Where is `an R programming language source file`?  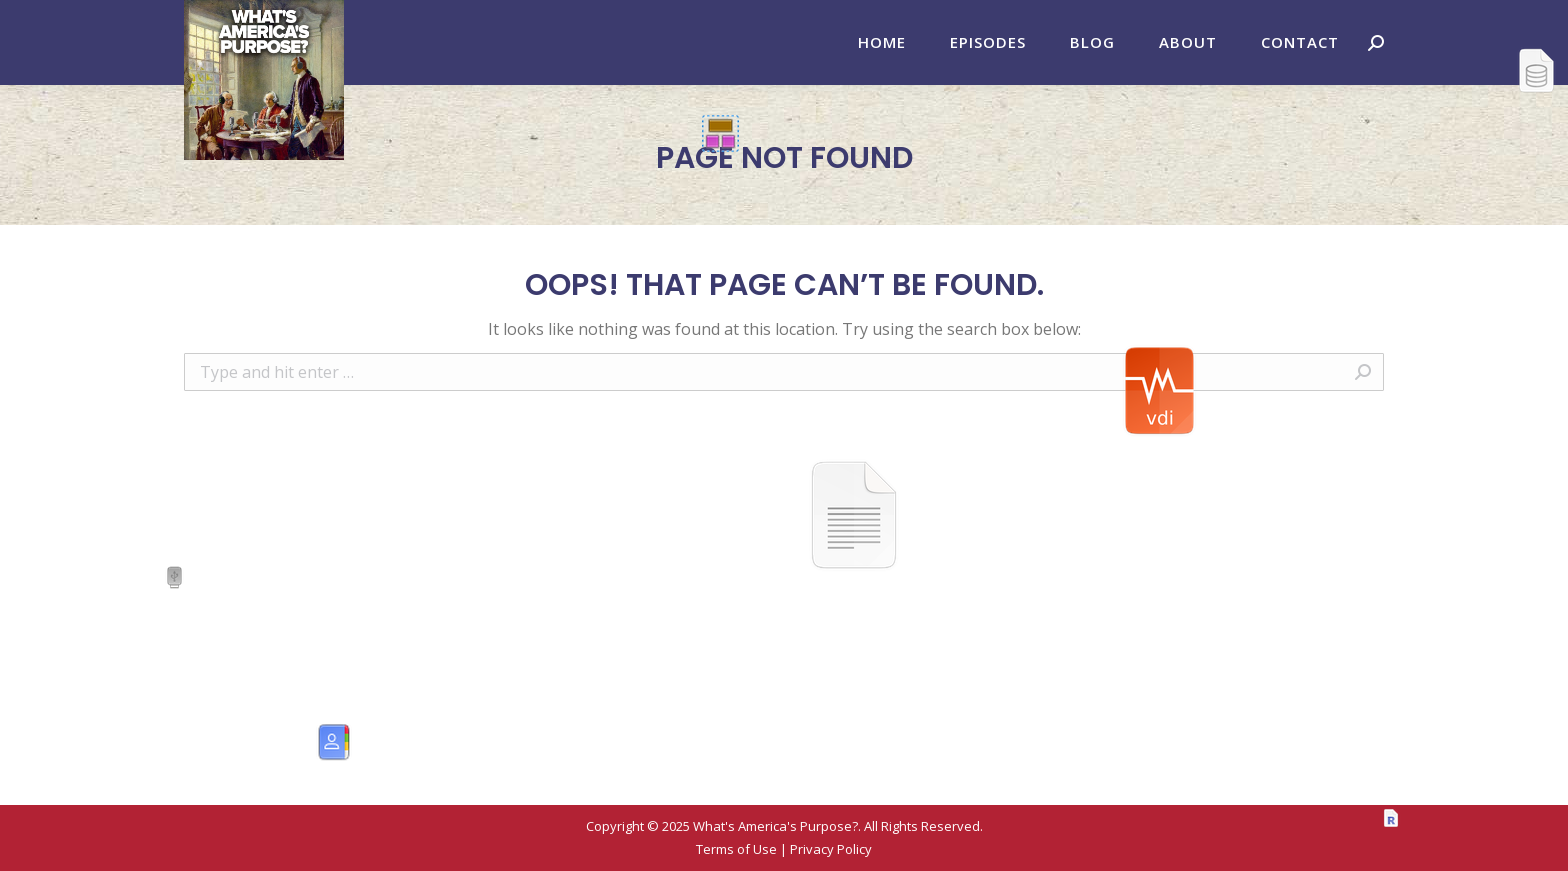
an R programming language source file is located at coordinates (1391, 818).